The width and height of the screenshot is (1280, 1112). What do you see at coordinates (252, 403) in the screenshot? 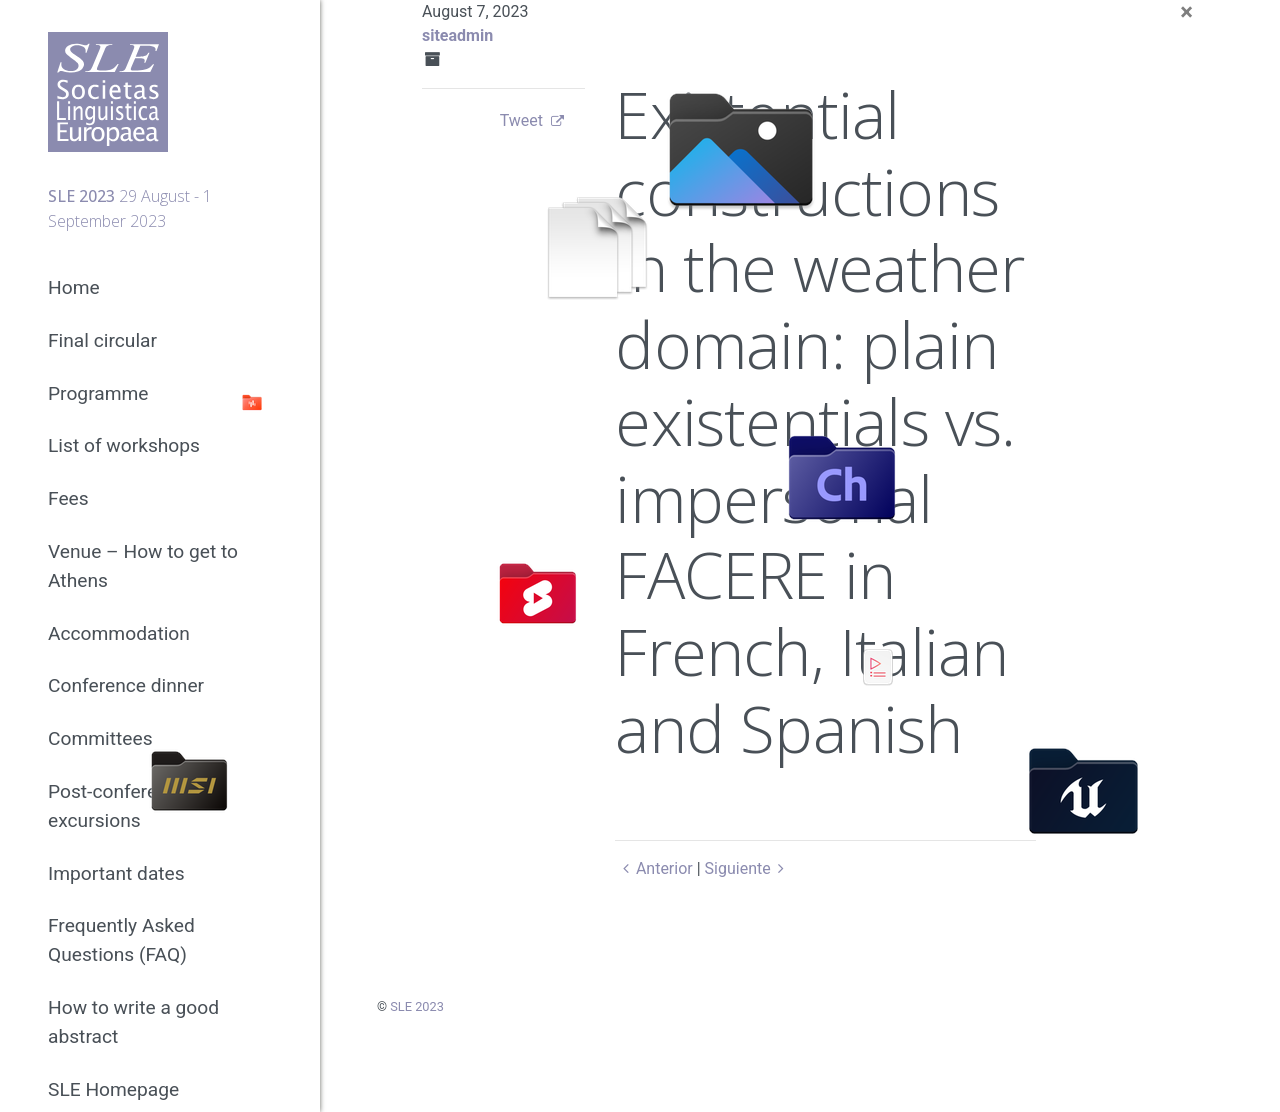
I see `open Wondershare EdrawInfo project files` at bounding box center [252, 403].